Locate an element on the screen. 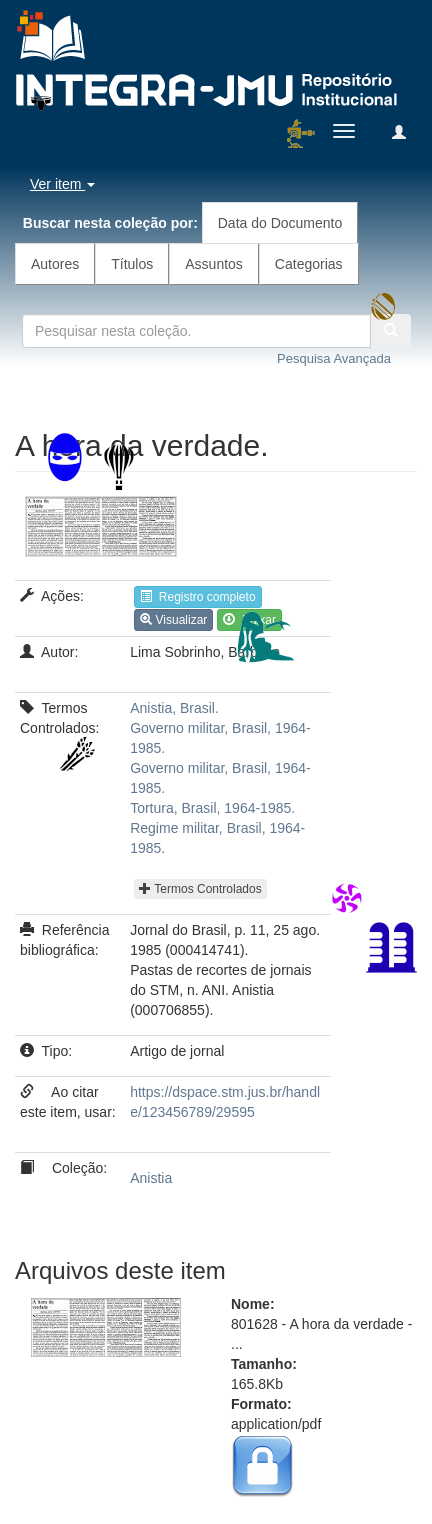 The width and height of the screenshot is (432, 1524). select asparagus as an ingredient is located at coordinates (77, 753).